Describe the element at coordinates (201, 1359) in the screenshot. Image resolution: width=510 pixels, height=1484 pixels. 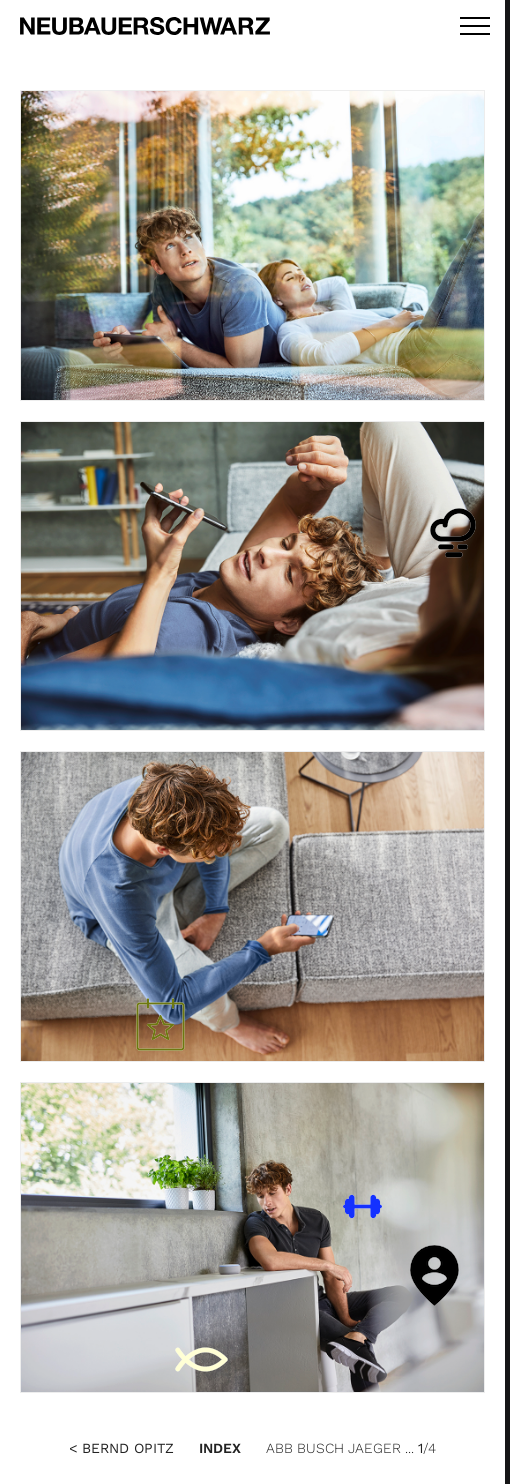
I see `ichthys or christian fish symbol` at that location.